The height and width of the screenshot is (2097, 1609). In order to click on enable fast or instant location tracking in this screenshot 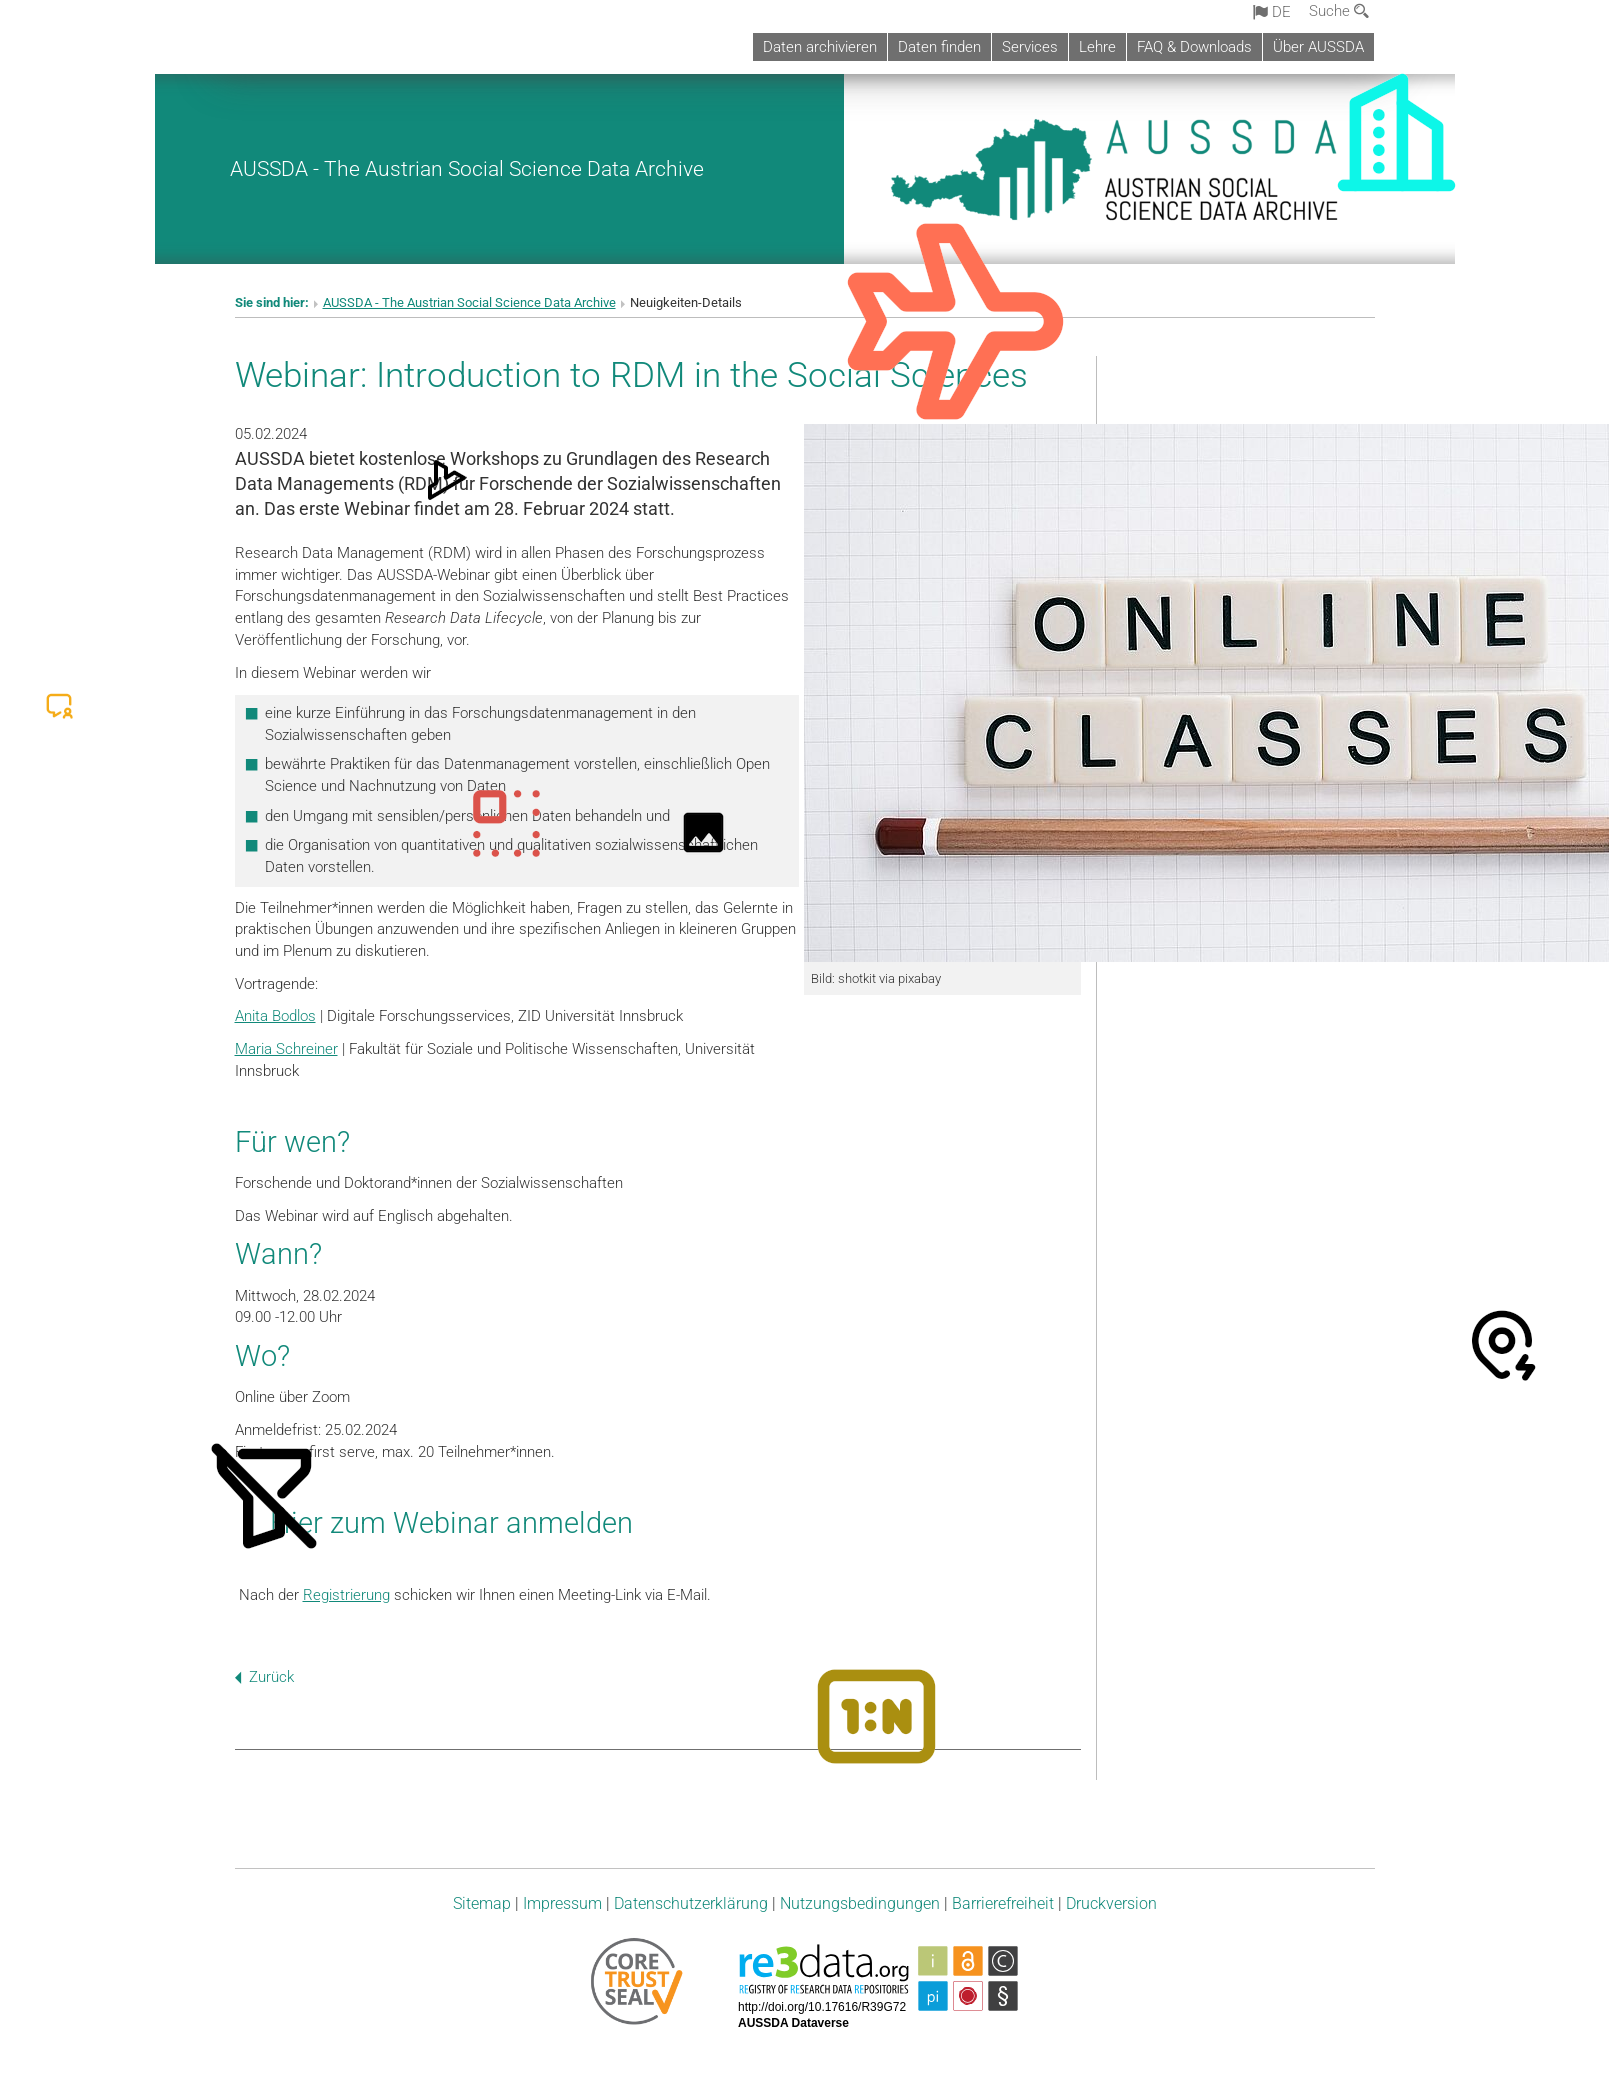, I will do `click(1502, 1344)`.